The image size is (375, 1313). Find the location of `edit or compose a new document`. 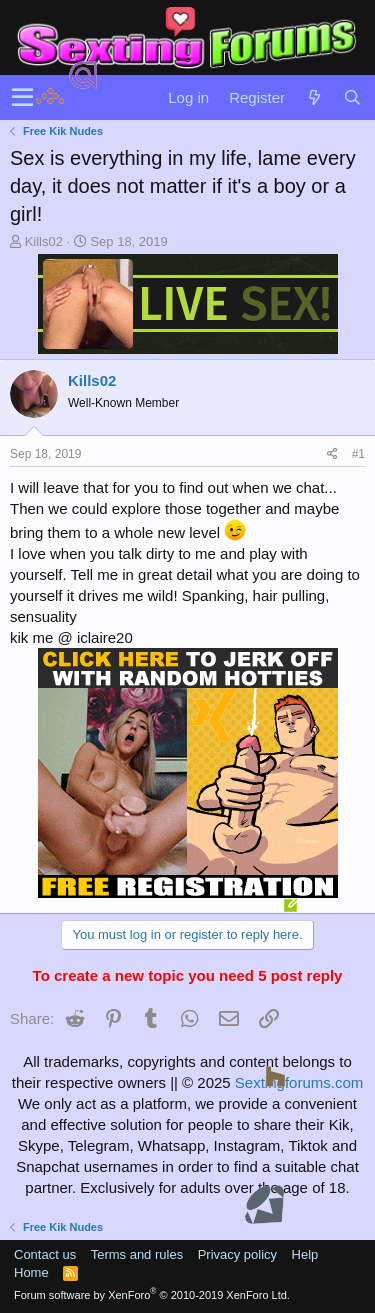

edit or compose a new document is located at coordinates (290, 905).